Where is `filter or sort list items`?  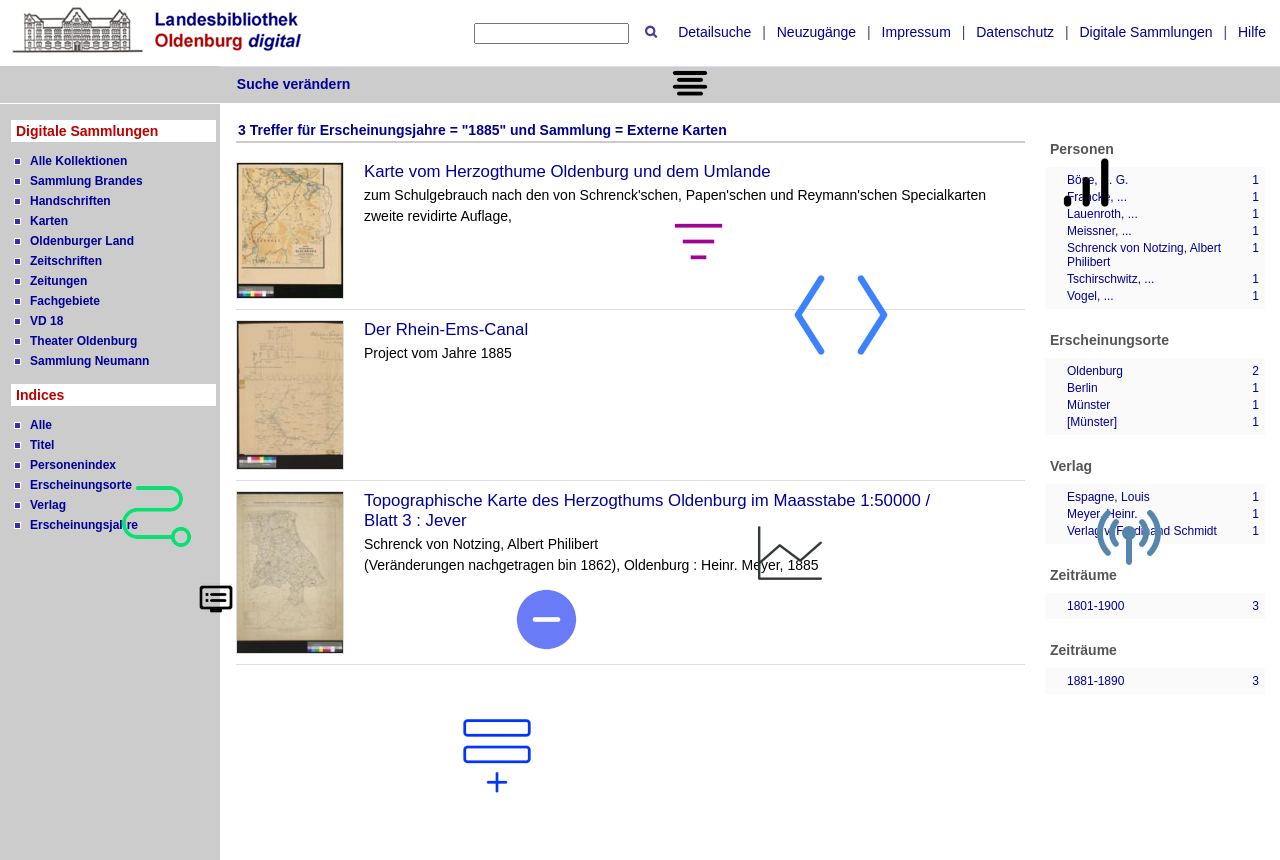
filter or sort list items is located at coordinates (698, 243).